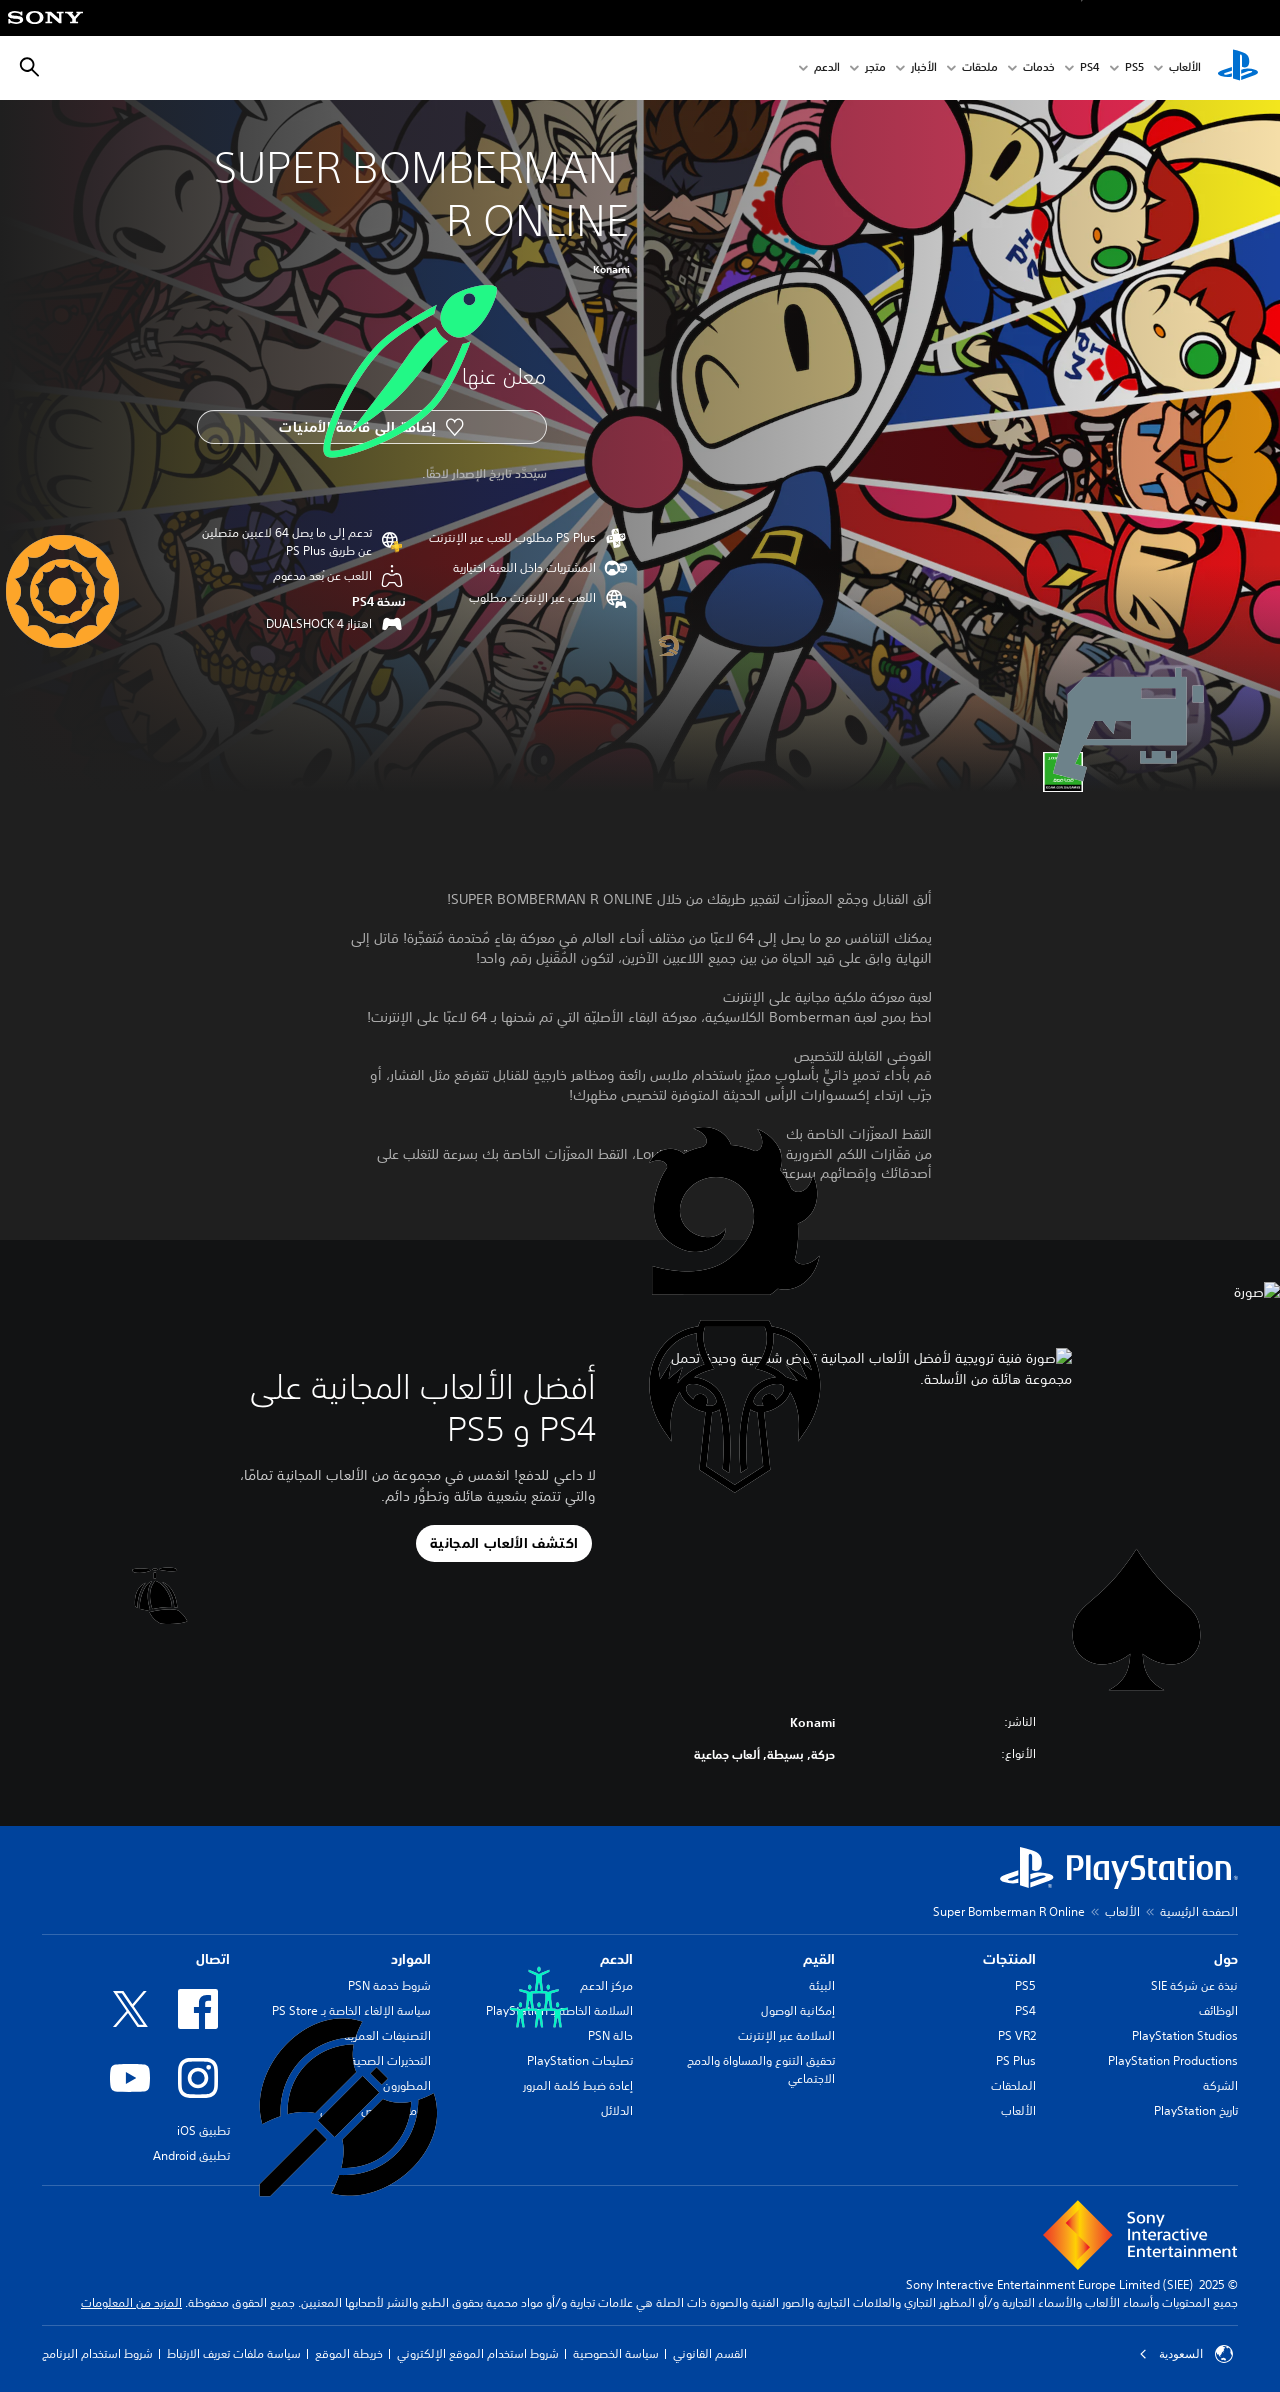  I want to click on settings or configuration gear icon, so click(62, 591).